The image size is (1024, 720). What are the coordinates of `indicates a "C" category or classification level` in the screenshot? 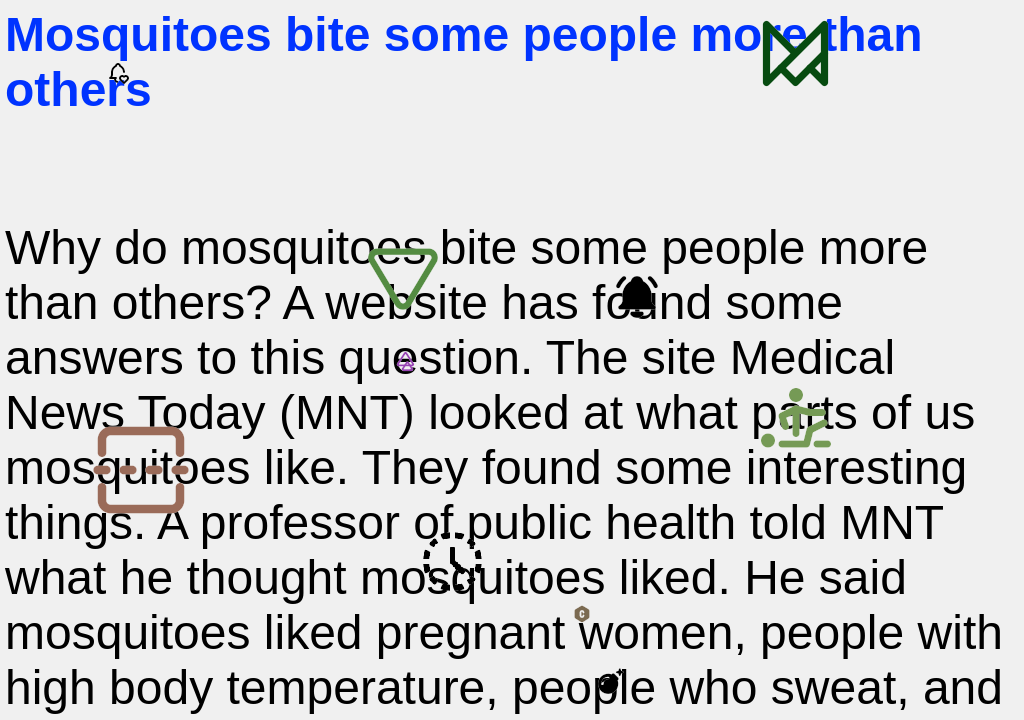 It's located at (582, 614).